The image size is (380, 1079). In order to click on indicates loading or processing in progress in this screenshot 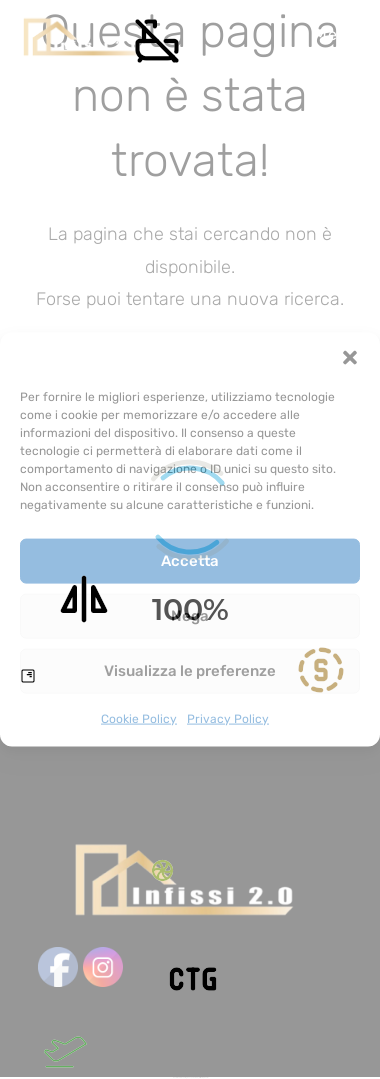, I will do `click(162, 870)`.